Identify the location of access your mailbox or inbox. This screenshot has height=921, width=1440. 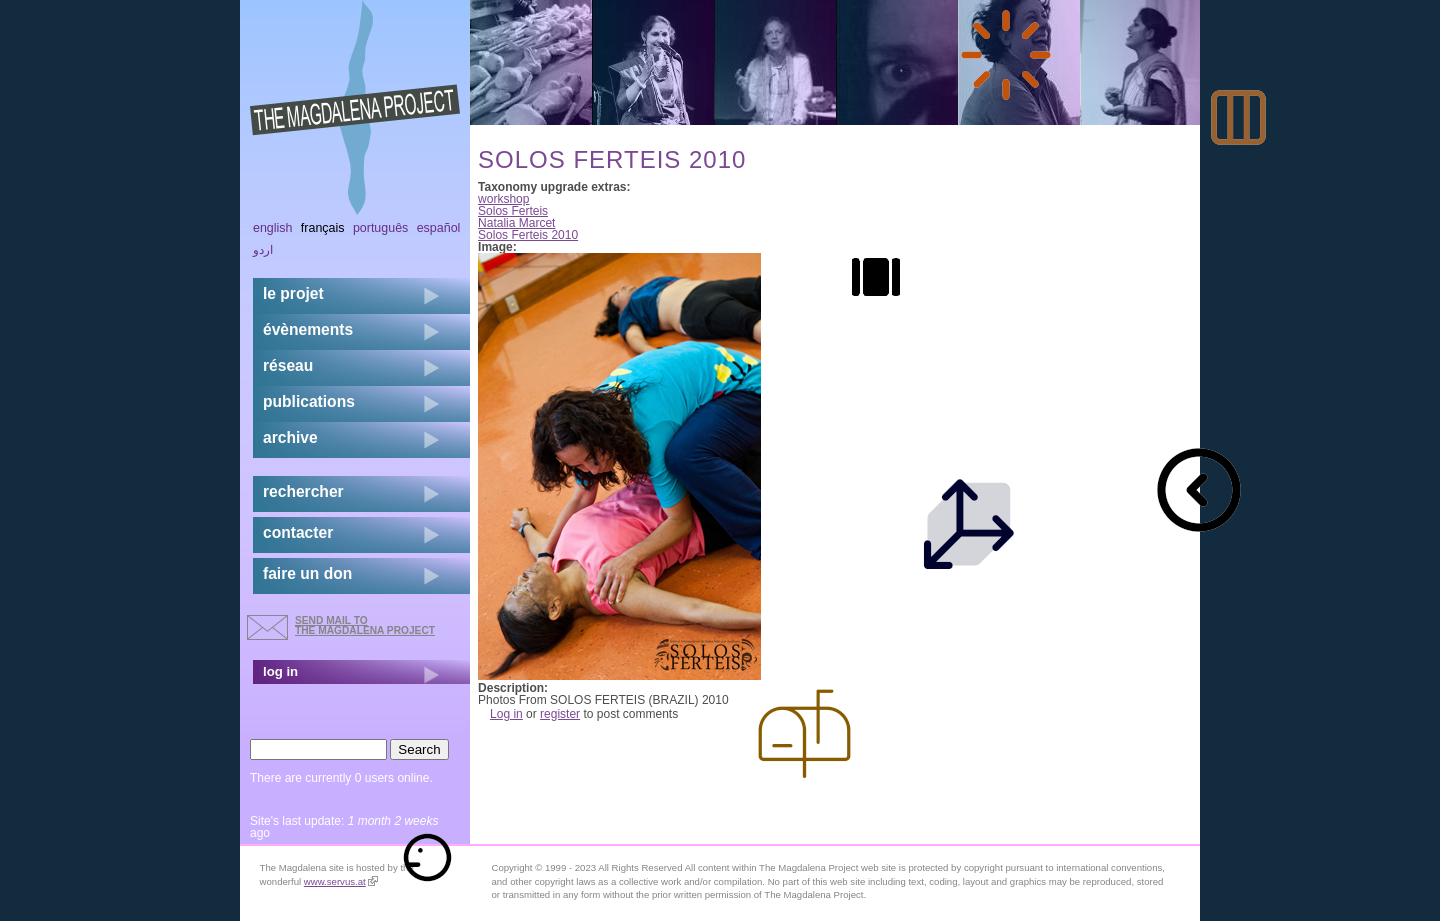
(804, 735).